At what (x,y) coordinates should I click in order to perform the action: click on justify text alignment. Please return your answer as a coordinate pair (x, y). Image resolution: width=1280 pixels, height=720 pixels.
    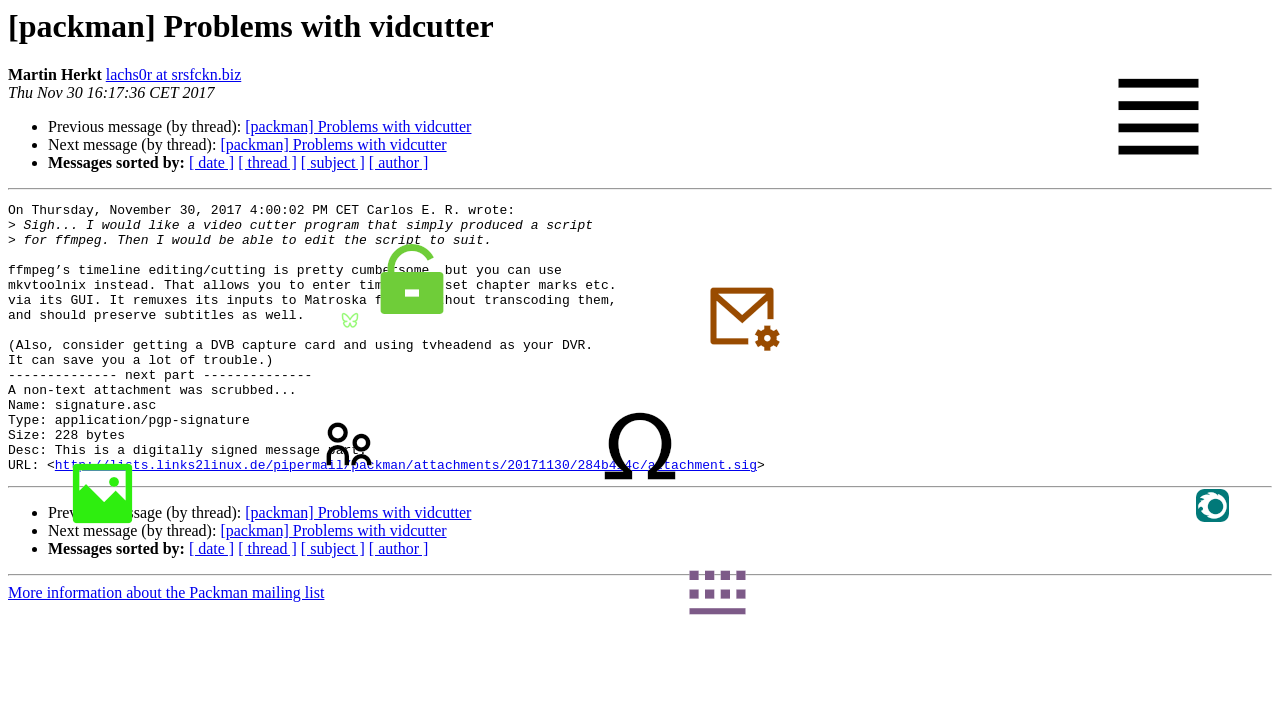
    Looking at the image, I should click on (1158, 114).